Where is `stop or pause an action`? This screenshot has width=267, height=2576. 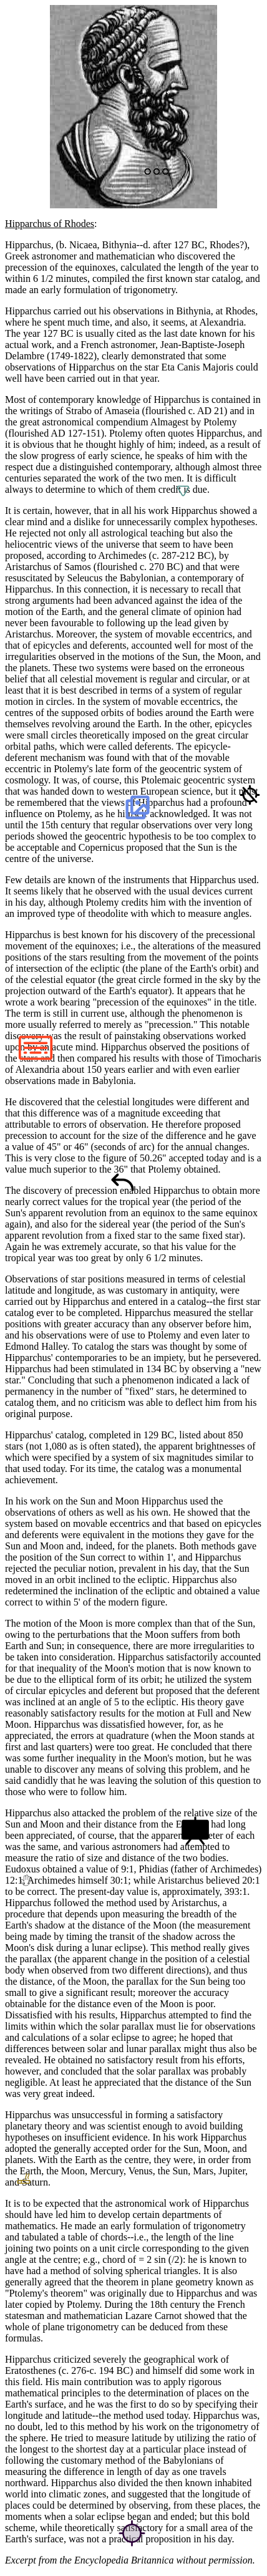
stop or pause an action is located at coordinates (26, 1880).